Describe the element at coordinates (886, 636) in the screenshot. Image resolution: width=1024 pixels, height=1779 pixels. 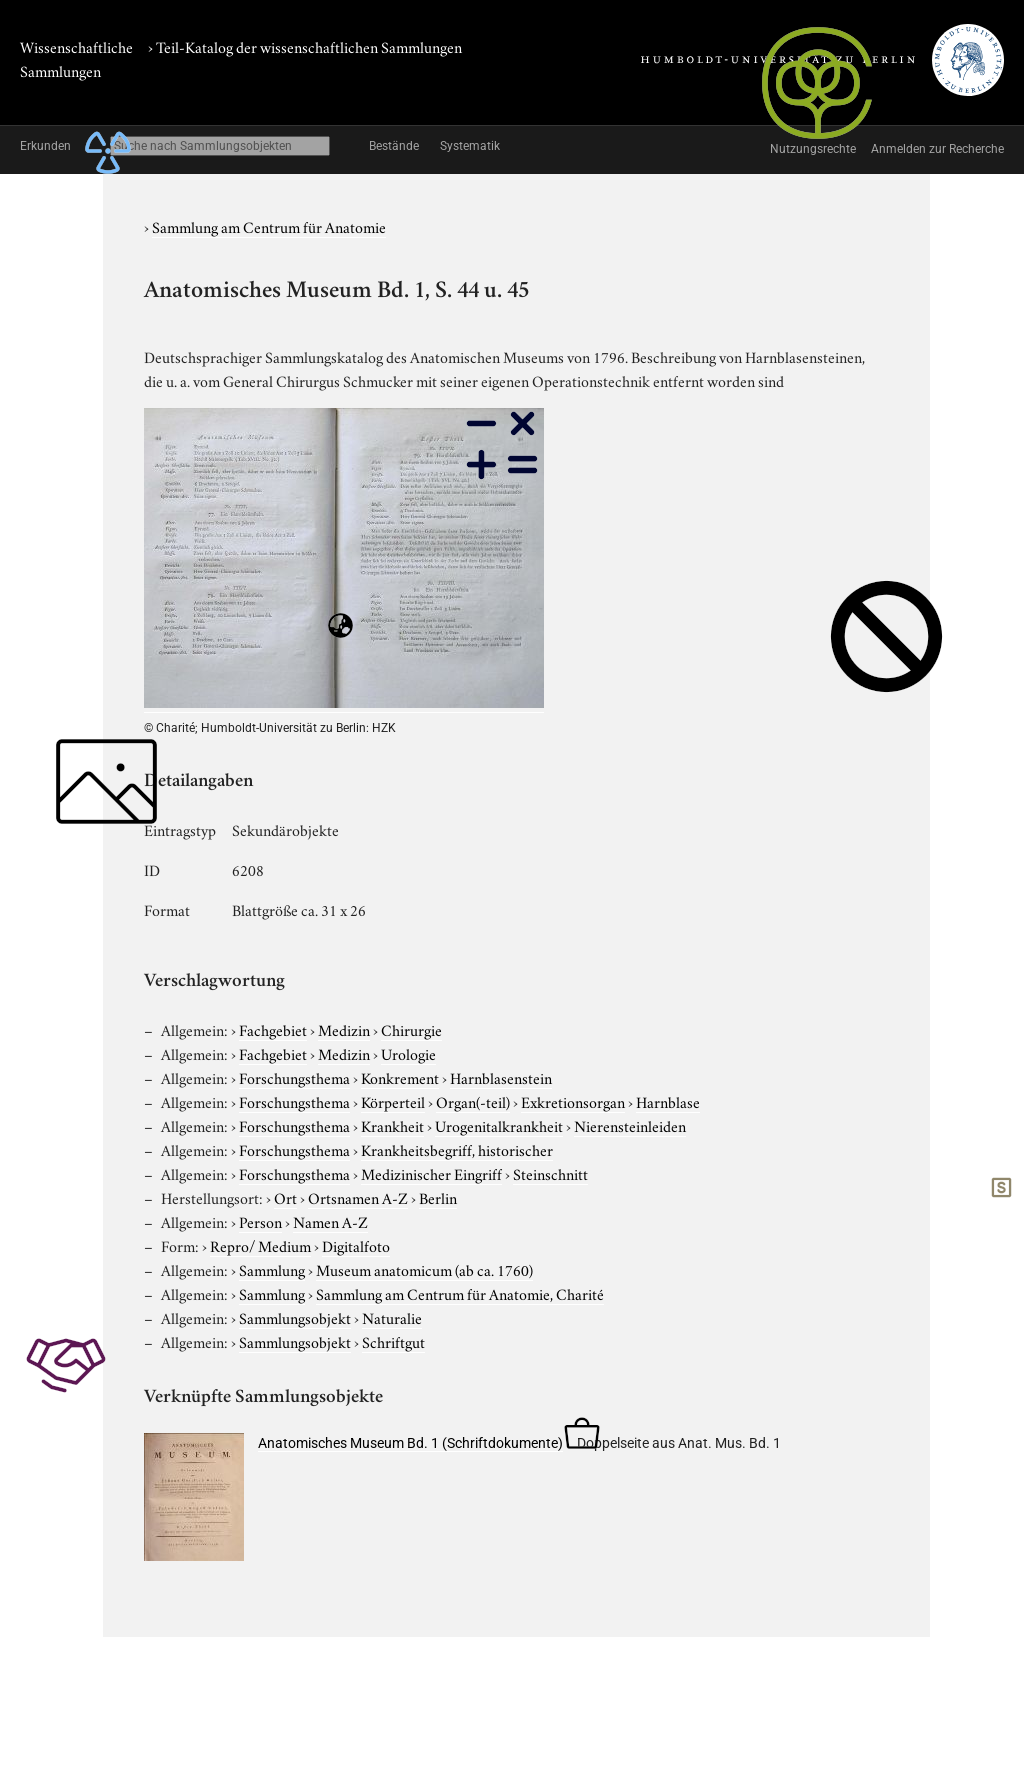
I see `indicates a blocked or prohibited action` at that location.